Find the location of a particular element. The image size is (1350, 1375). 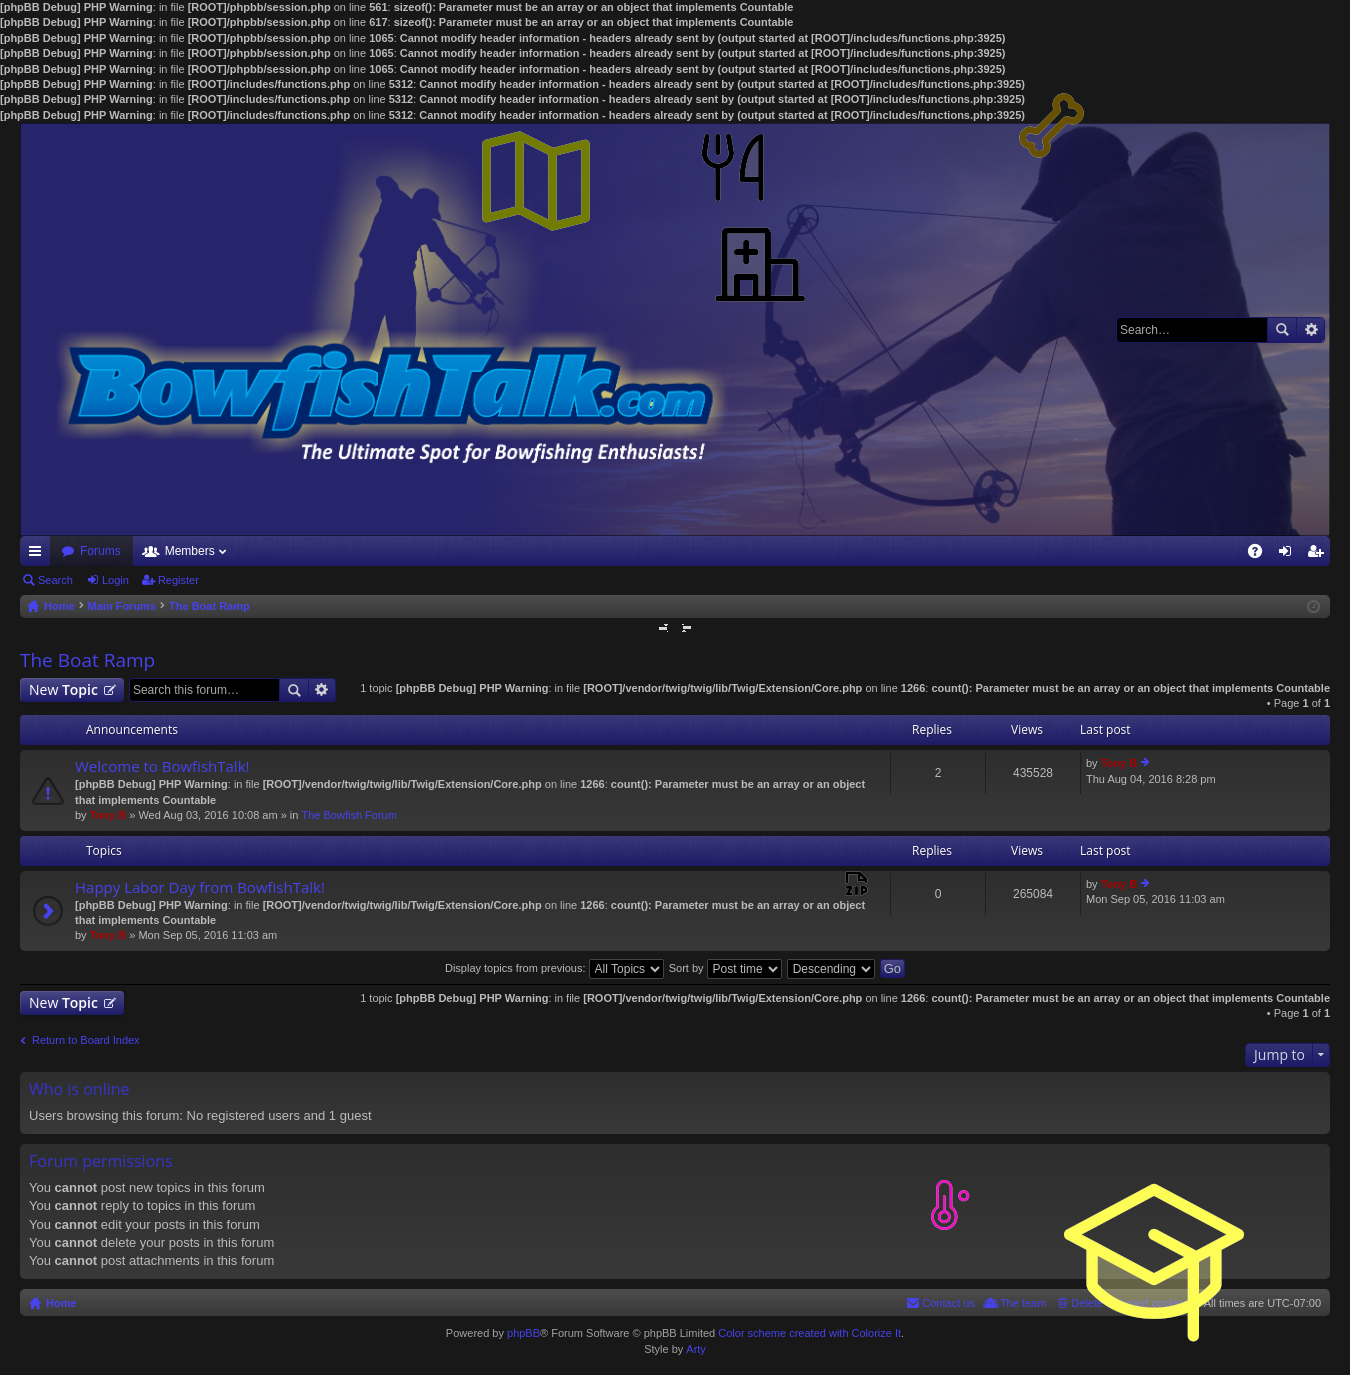

access pet-related features or settings is located at coordinates (1051, 125).